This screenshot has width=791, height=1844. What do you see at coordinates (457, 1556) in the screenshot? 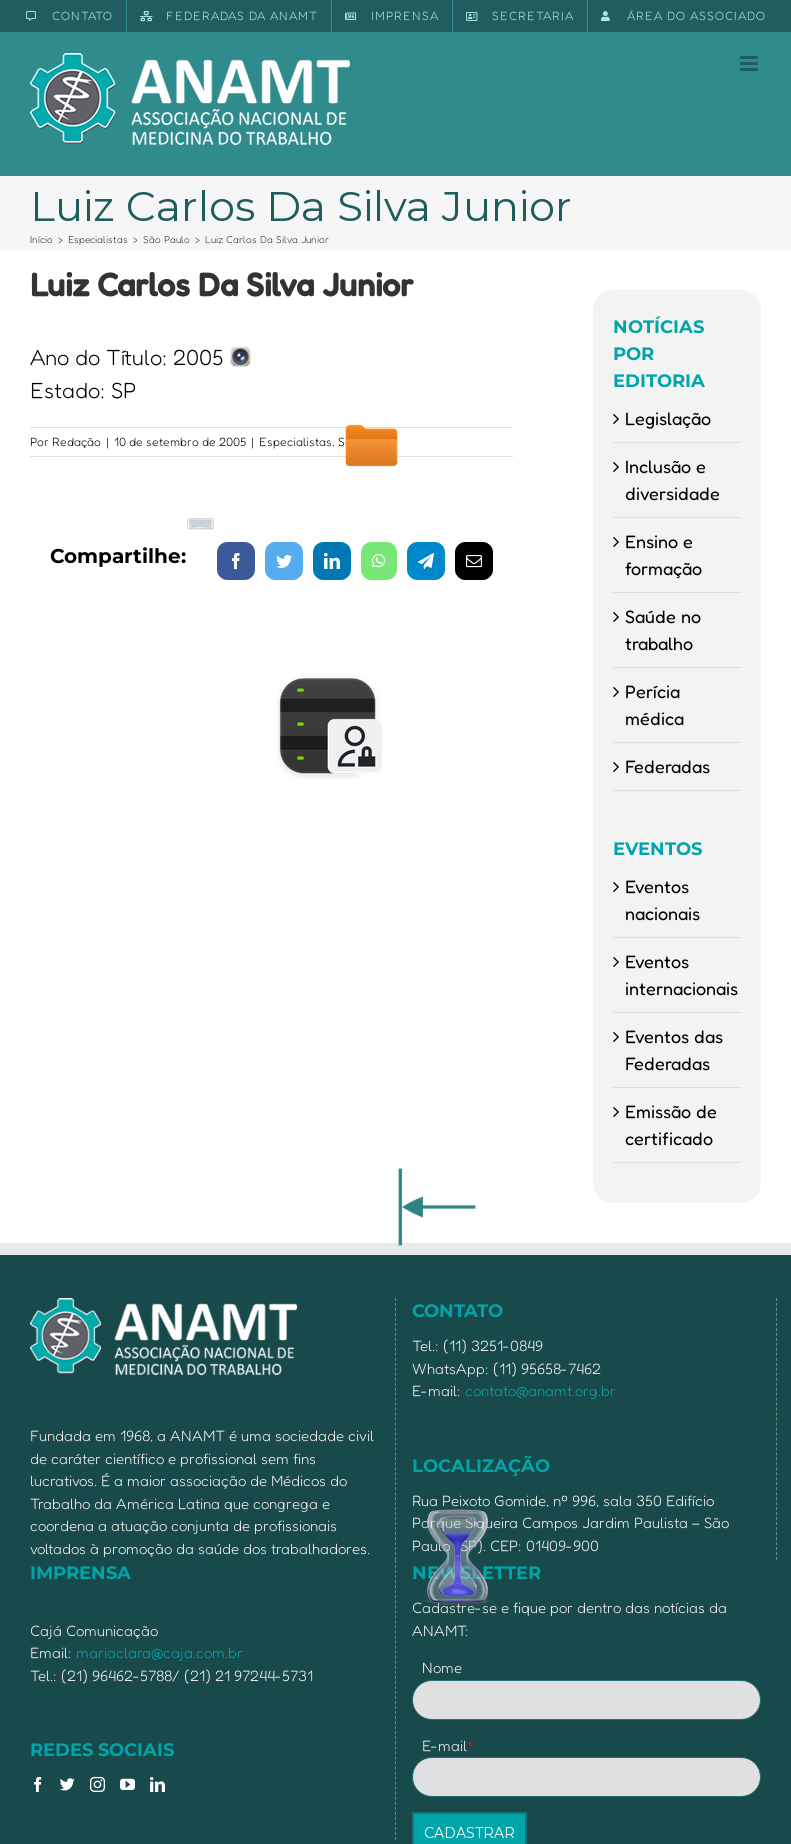
I see `view your screen time usage statistics` at bounding box center [457, 1556].